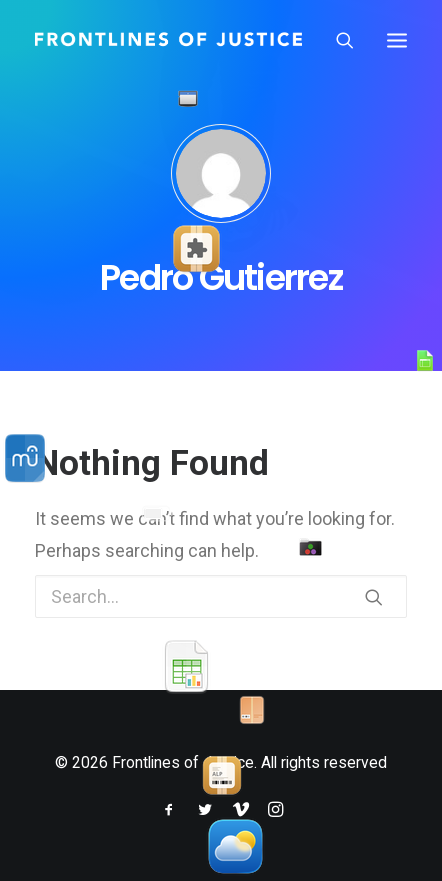 This screenshot has width=442, height=881. I want to click on open a MuseScore 3 music notation file, so click(25, 458).